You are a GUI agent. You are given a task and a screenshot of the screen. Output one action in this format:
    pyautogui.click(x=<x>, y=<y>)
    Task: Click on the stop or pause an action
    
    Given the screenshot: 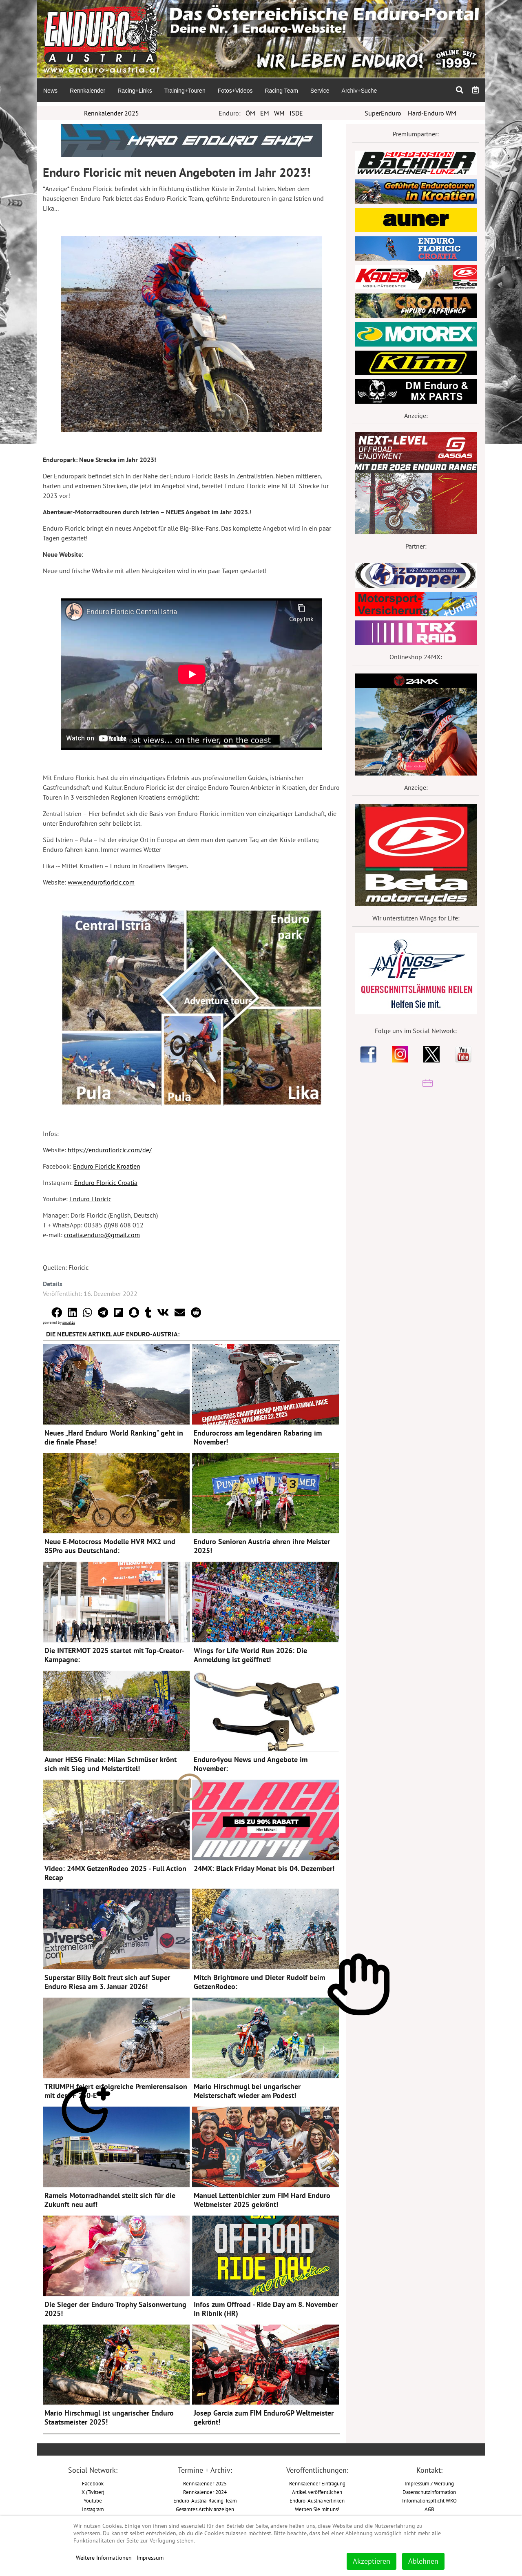 What is the action you would take?
    pyautogui.click(x=358, y=1984)
    